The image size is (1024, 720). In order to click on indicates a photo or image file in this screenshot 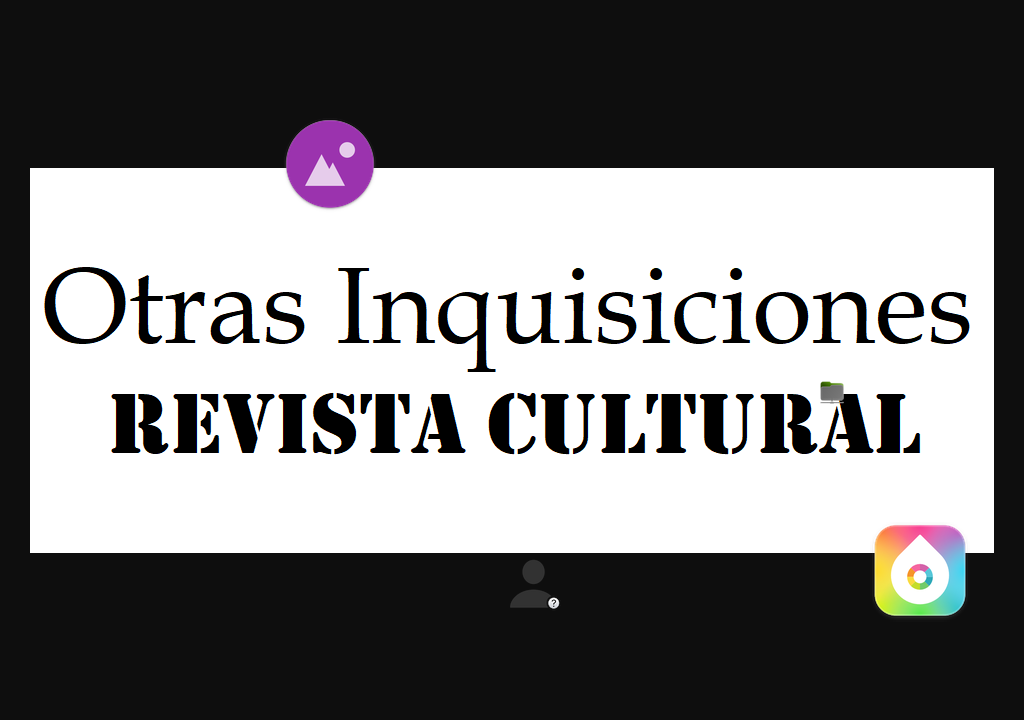, I will do `click(330, 164)`.